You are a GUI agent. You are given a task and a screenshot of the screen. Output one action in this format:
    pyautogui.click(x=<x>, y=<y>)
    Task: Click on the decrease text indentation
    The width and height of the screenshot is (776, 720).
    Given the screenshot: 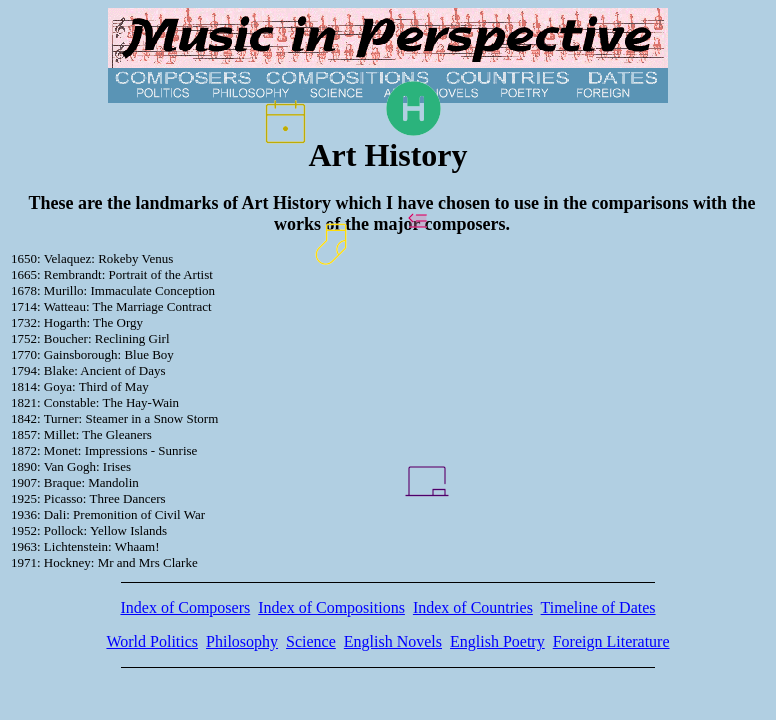 What is the action you would take?
    pyautogui.click(x=418, y=221)
    